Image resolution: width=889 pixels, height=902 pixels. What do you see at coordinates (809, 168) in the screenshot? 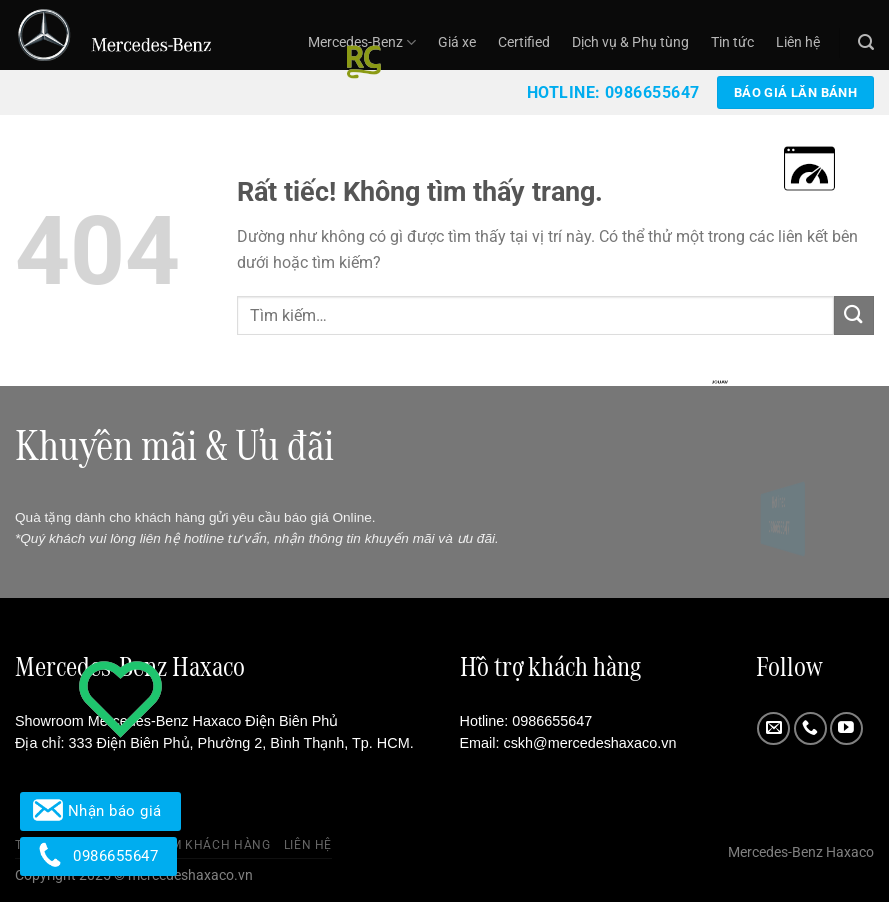
I see `open Google PageSpeed Insights` at bounding box center [809, 168].